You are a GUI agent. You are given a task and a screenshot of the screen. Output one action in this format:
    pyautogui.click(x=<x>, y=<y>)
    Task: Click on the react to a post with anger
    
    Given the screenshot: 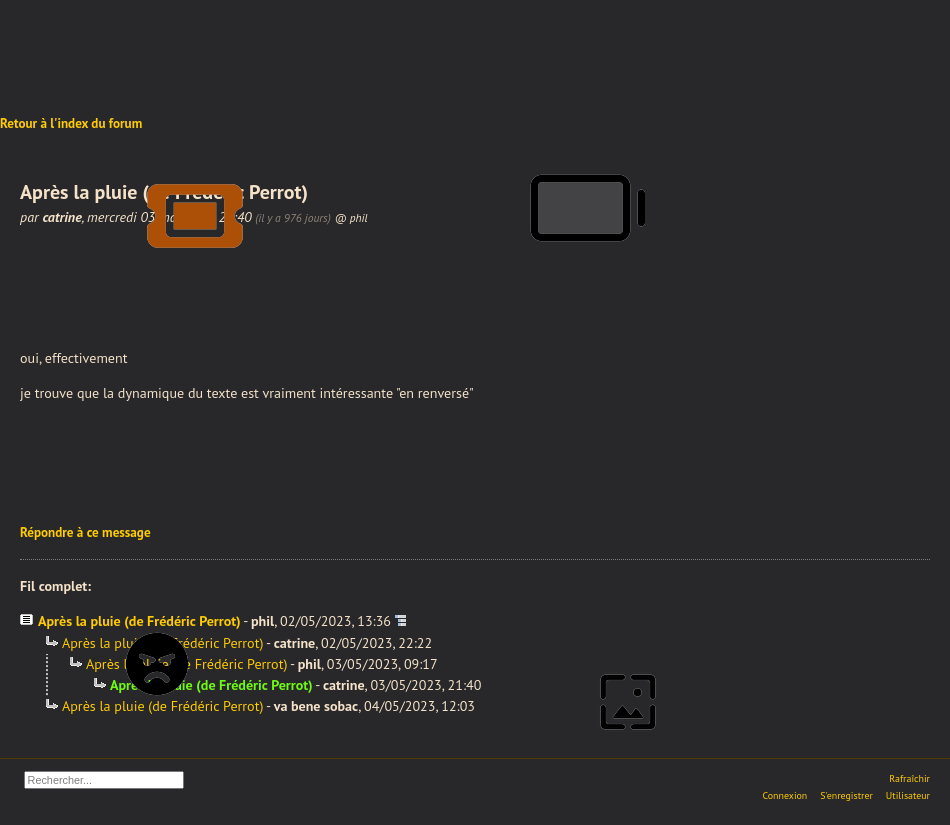 What is the action you would take?
    pyautogui.click(x=157, y=664)
    